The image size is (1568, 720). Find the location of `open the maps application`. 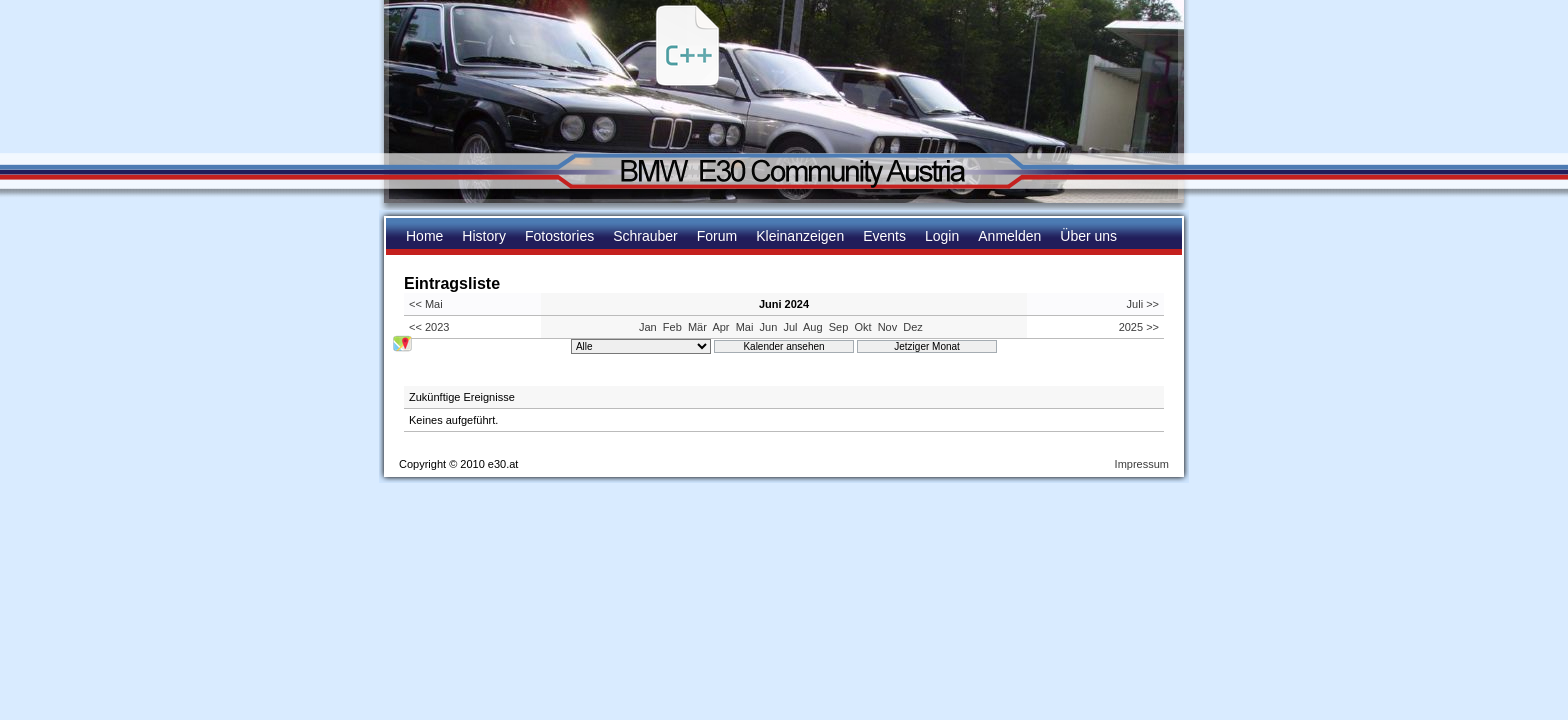

open the maps application is located at coordinates (402, 343).